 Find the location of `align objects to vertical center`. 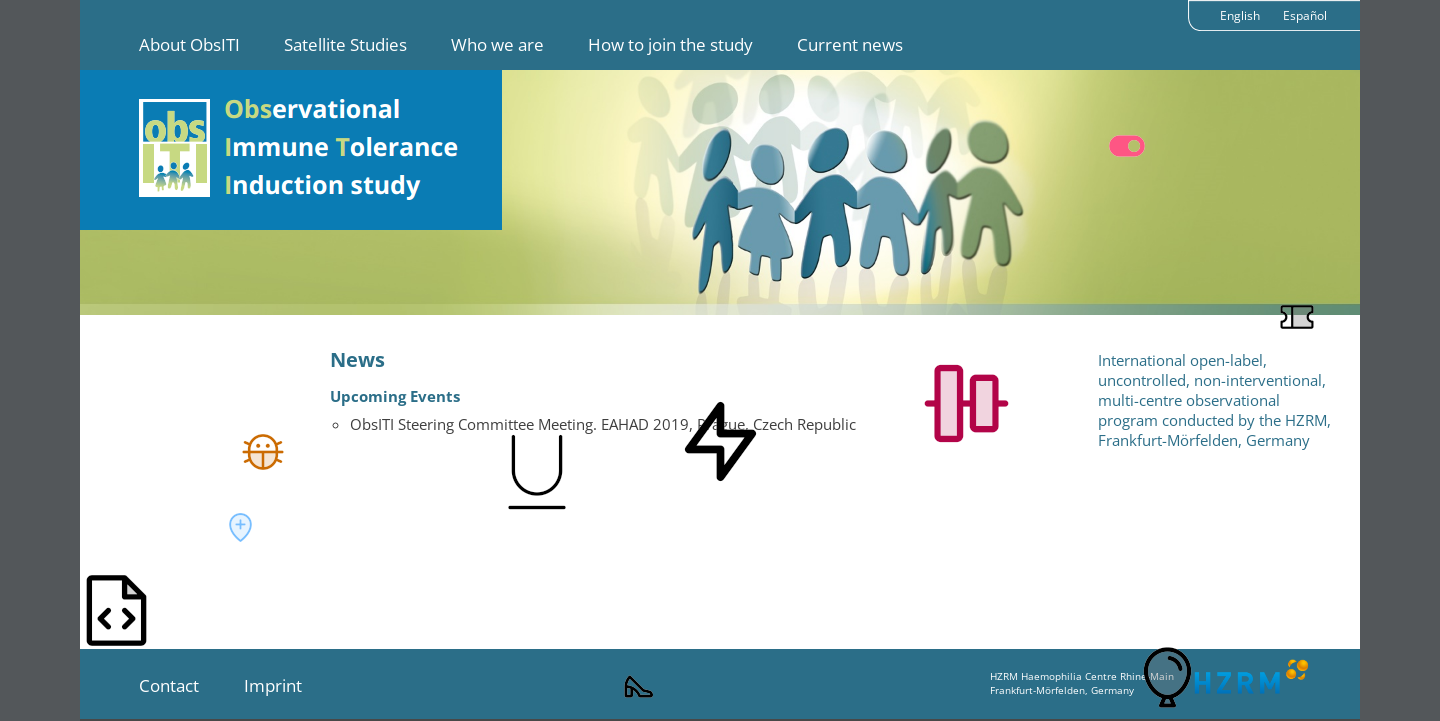

align objects to vertical center is located at coordinates (966, 403).